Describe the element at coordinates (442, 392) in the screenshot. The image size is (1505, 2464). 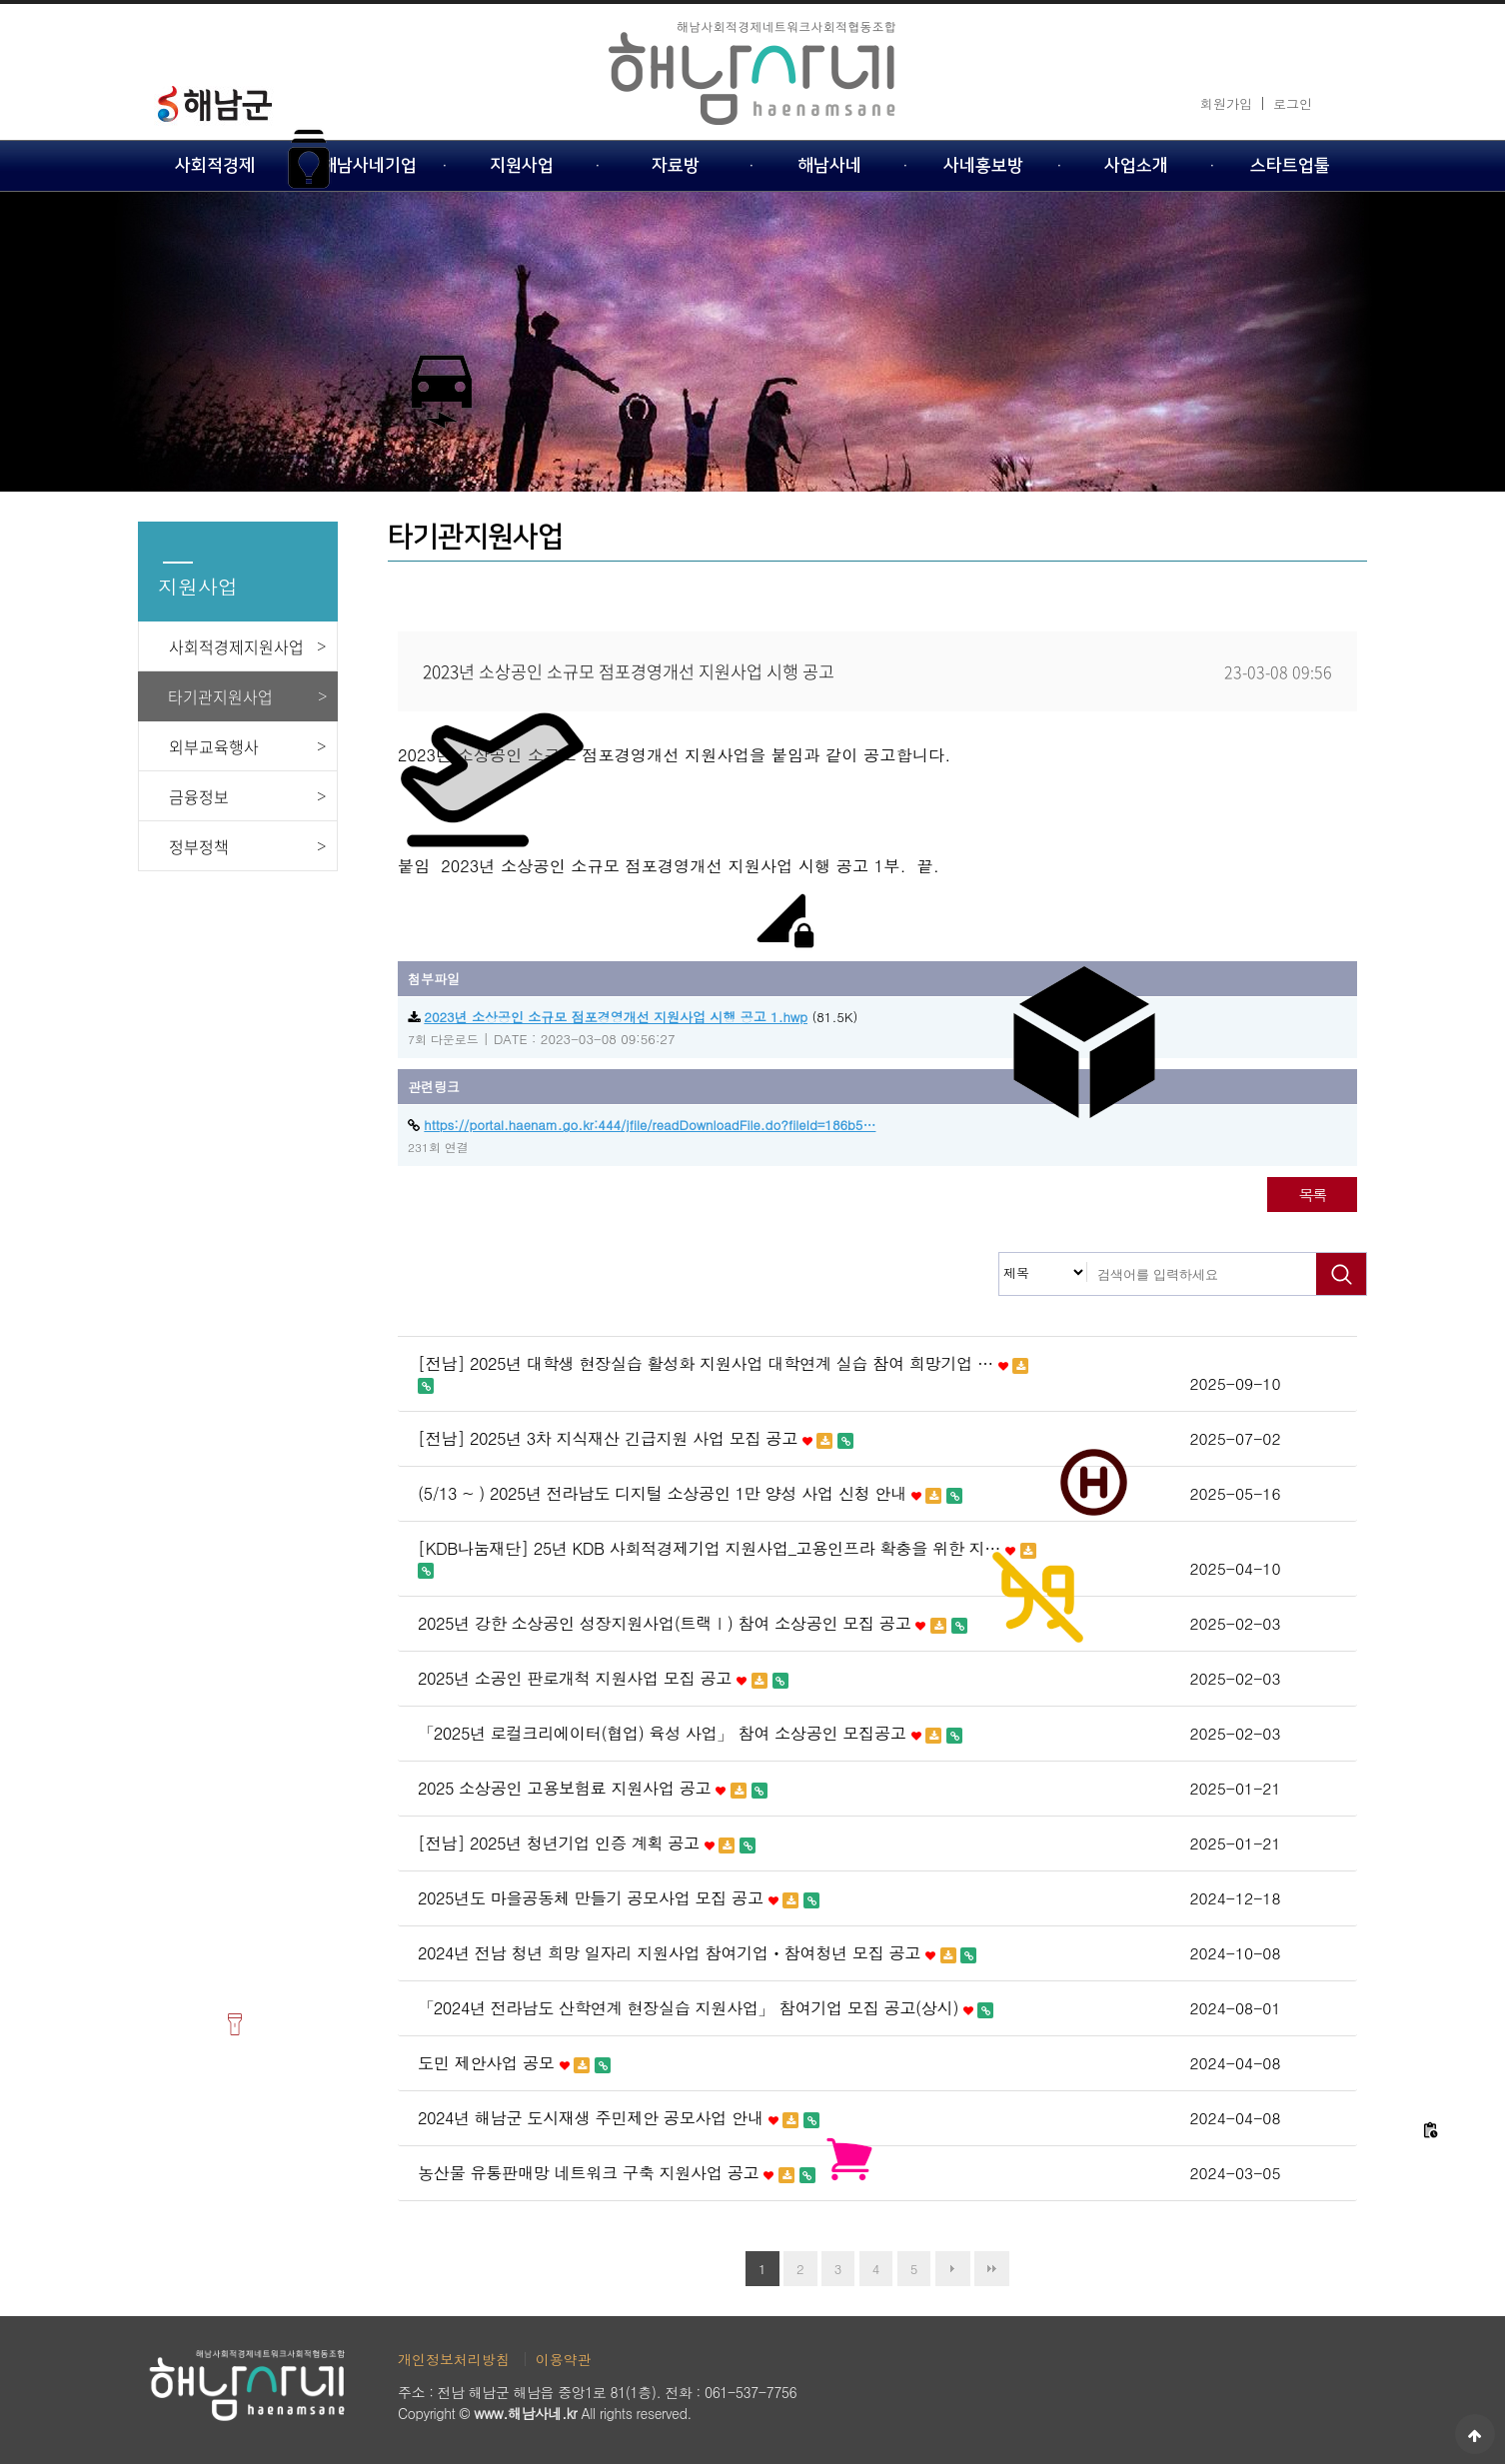
I see `locate nearby electric vehicle charging stations` at that location.